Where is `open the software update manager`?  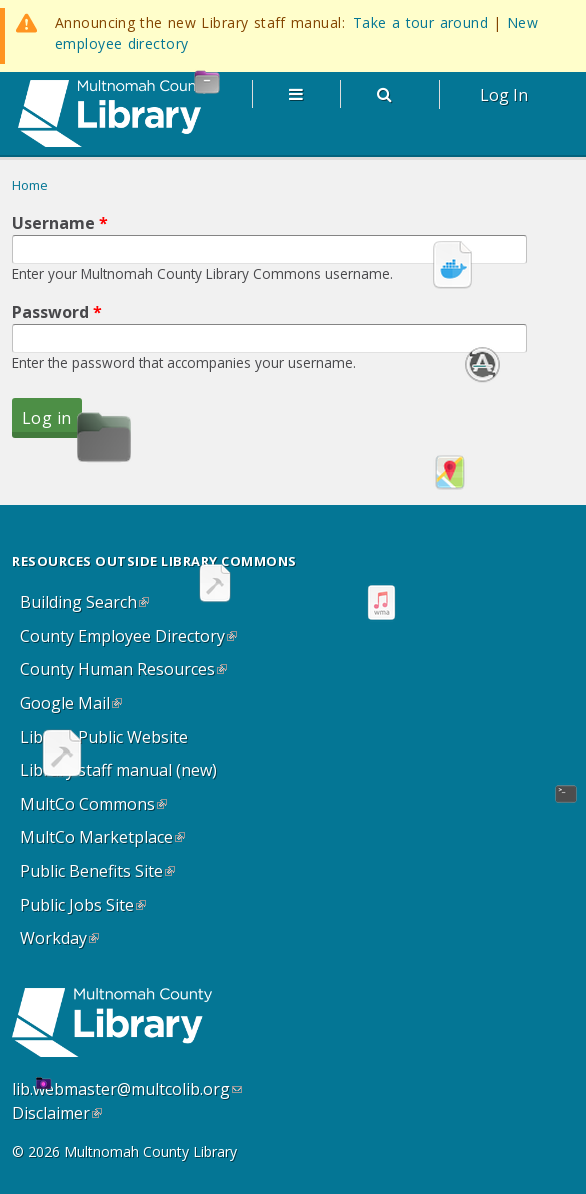
open the software update manager is located at coordinates (482, 364).